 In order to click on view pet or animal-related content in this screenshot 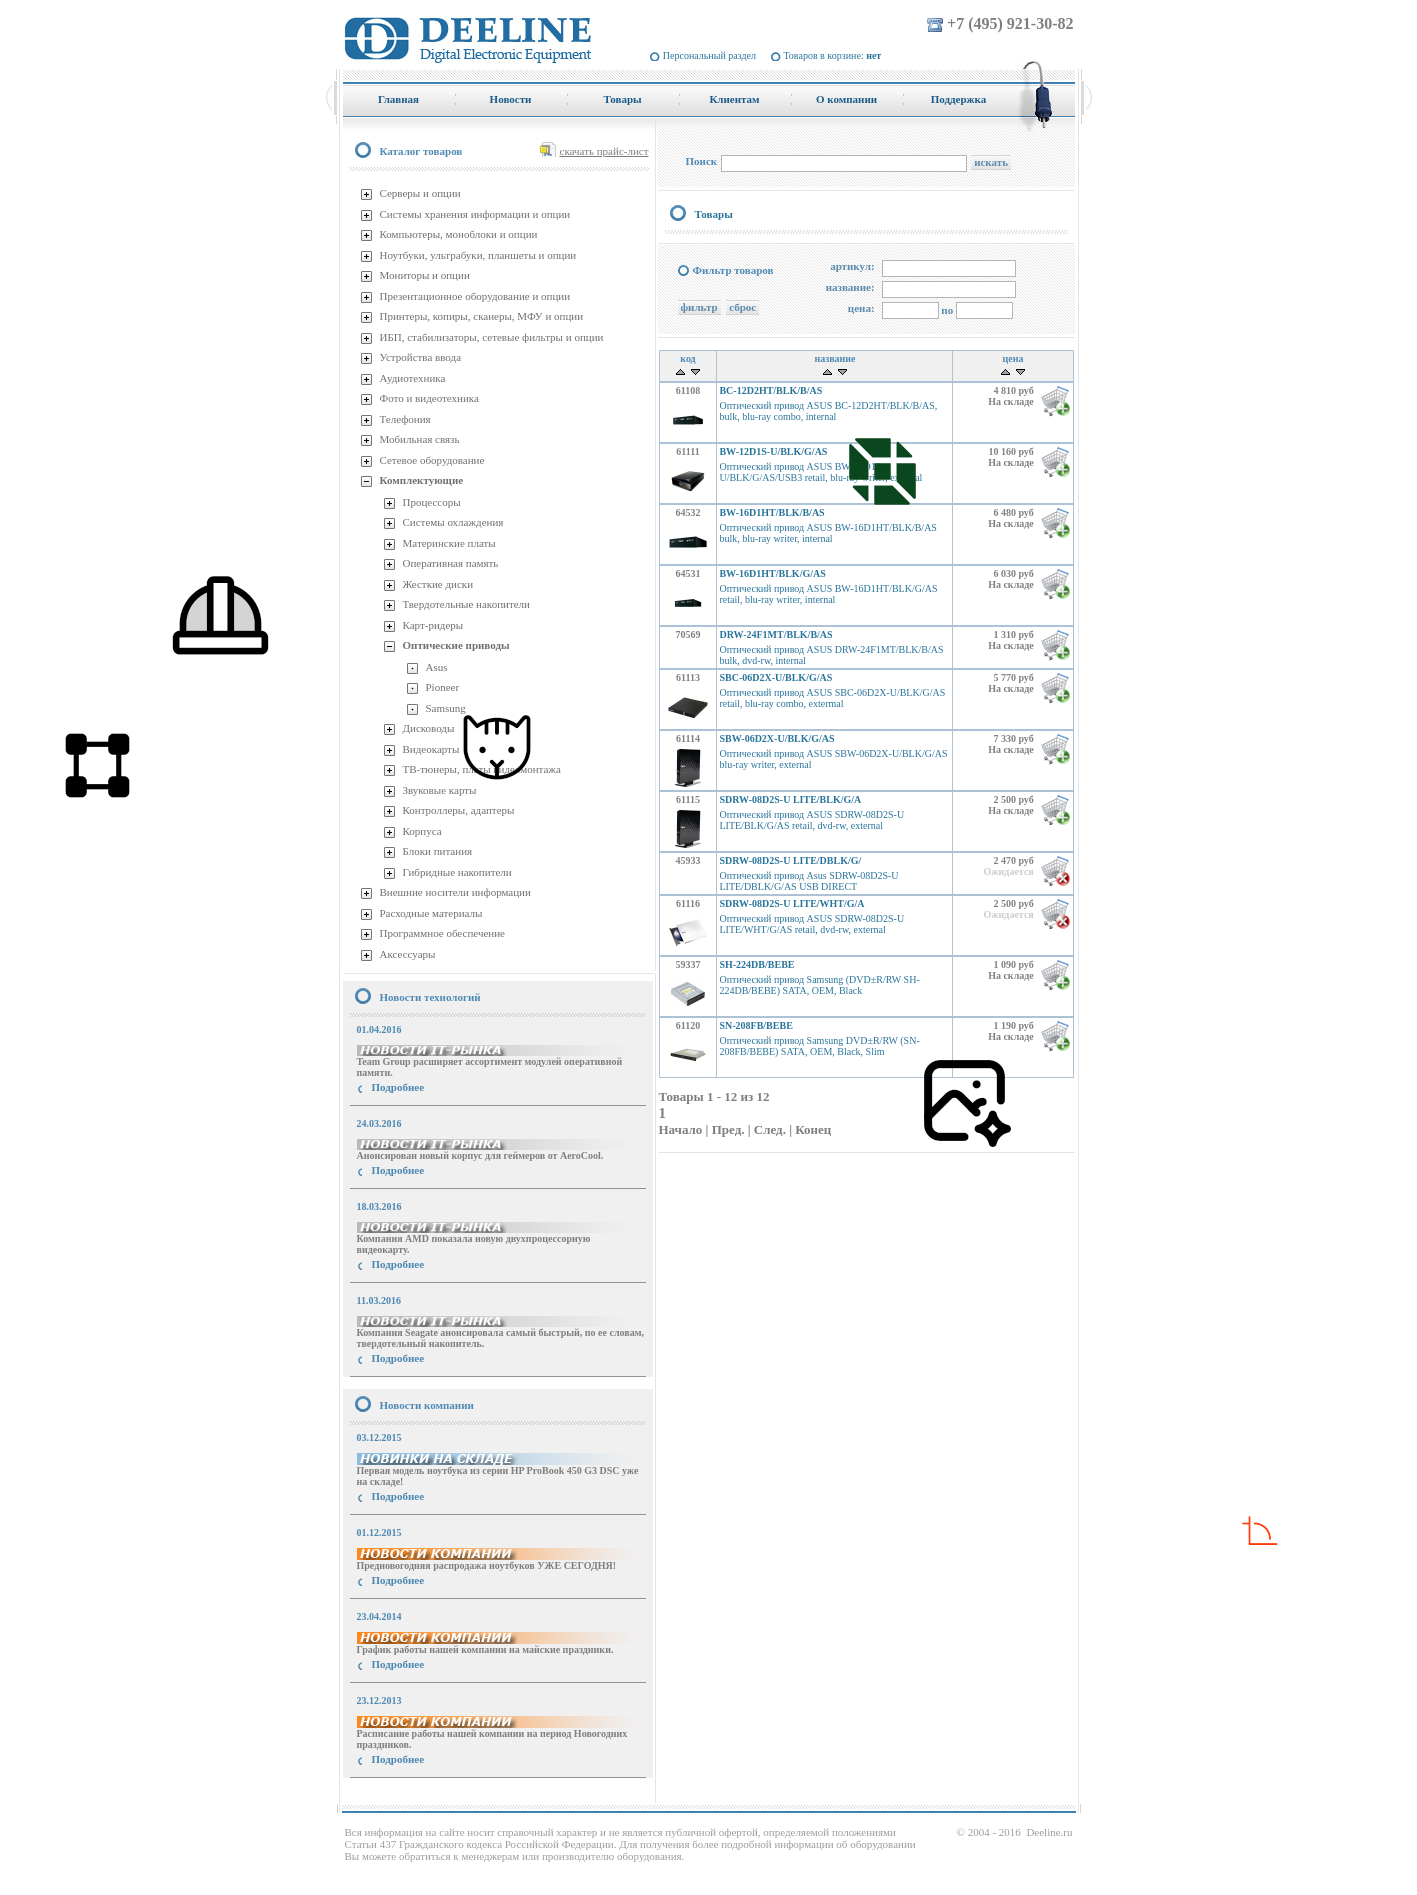, I will do `click(497, 746)`.